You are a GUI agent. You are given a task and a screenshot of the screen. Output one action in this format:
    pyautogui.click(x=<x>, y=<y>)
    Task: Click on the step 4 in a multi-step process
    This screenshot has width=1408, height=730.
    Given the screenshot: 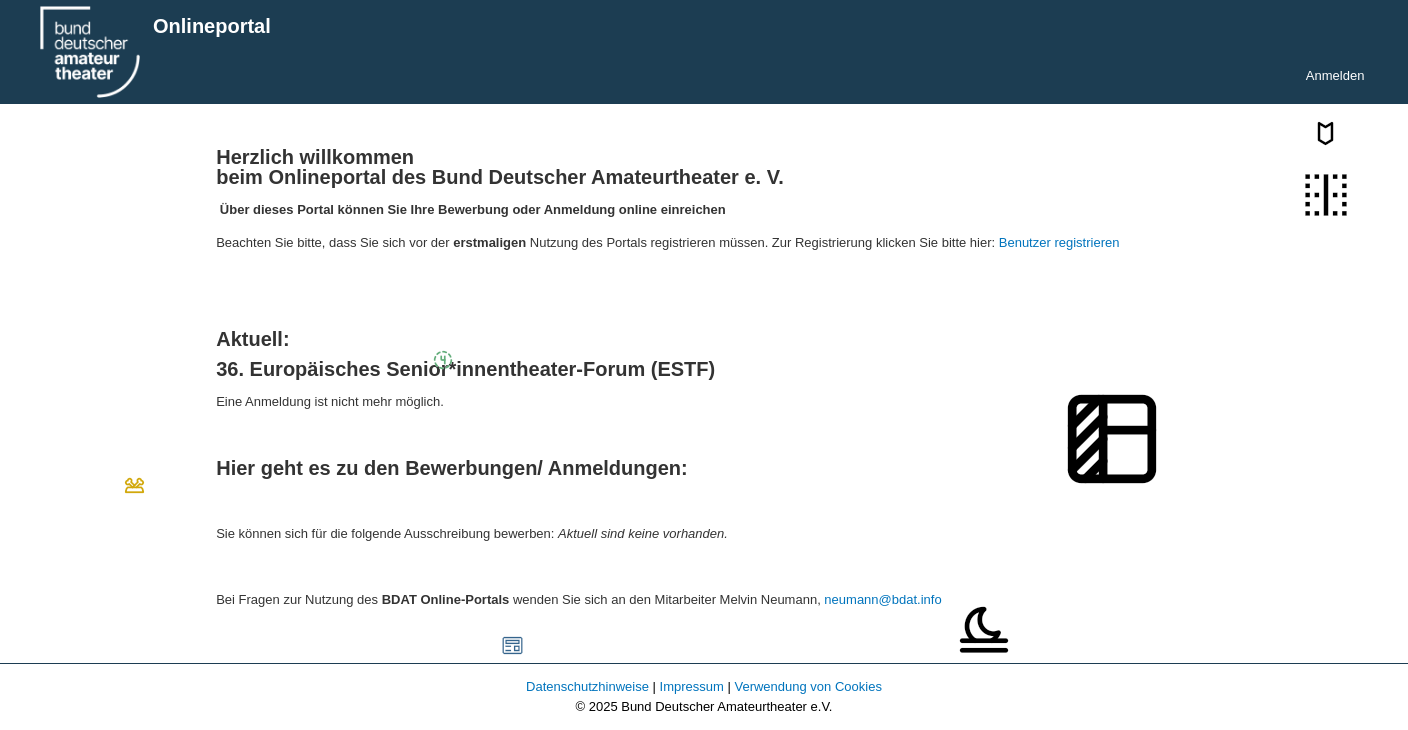 What is the action you would take?
    pyautogui.click(x=443, y=360)
    